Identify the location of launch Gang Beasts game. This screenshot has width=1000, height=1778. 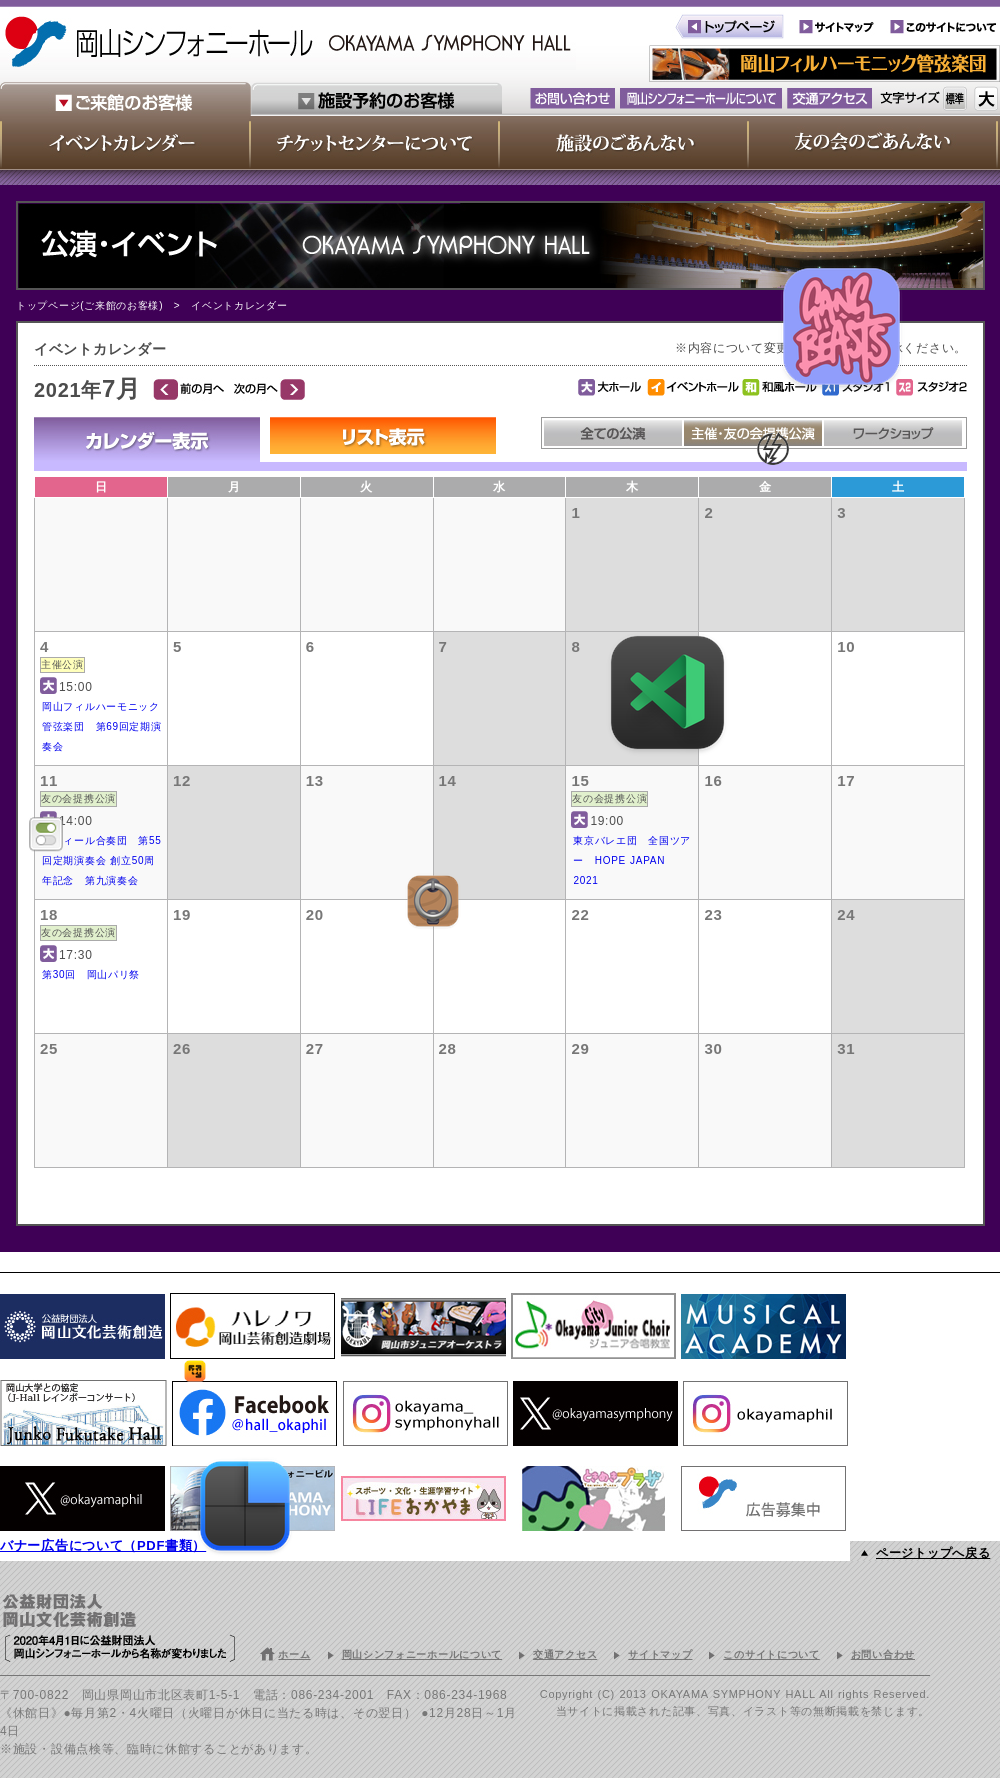
(841, 326).